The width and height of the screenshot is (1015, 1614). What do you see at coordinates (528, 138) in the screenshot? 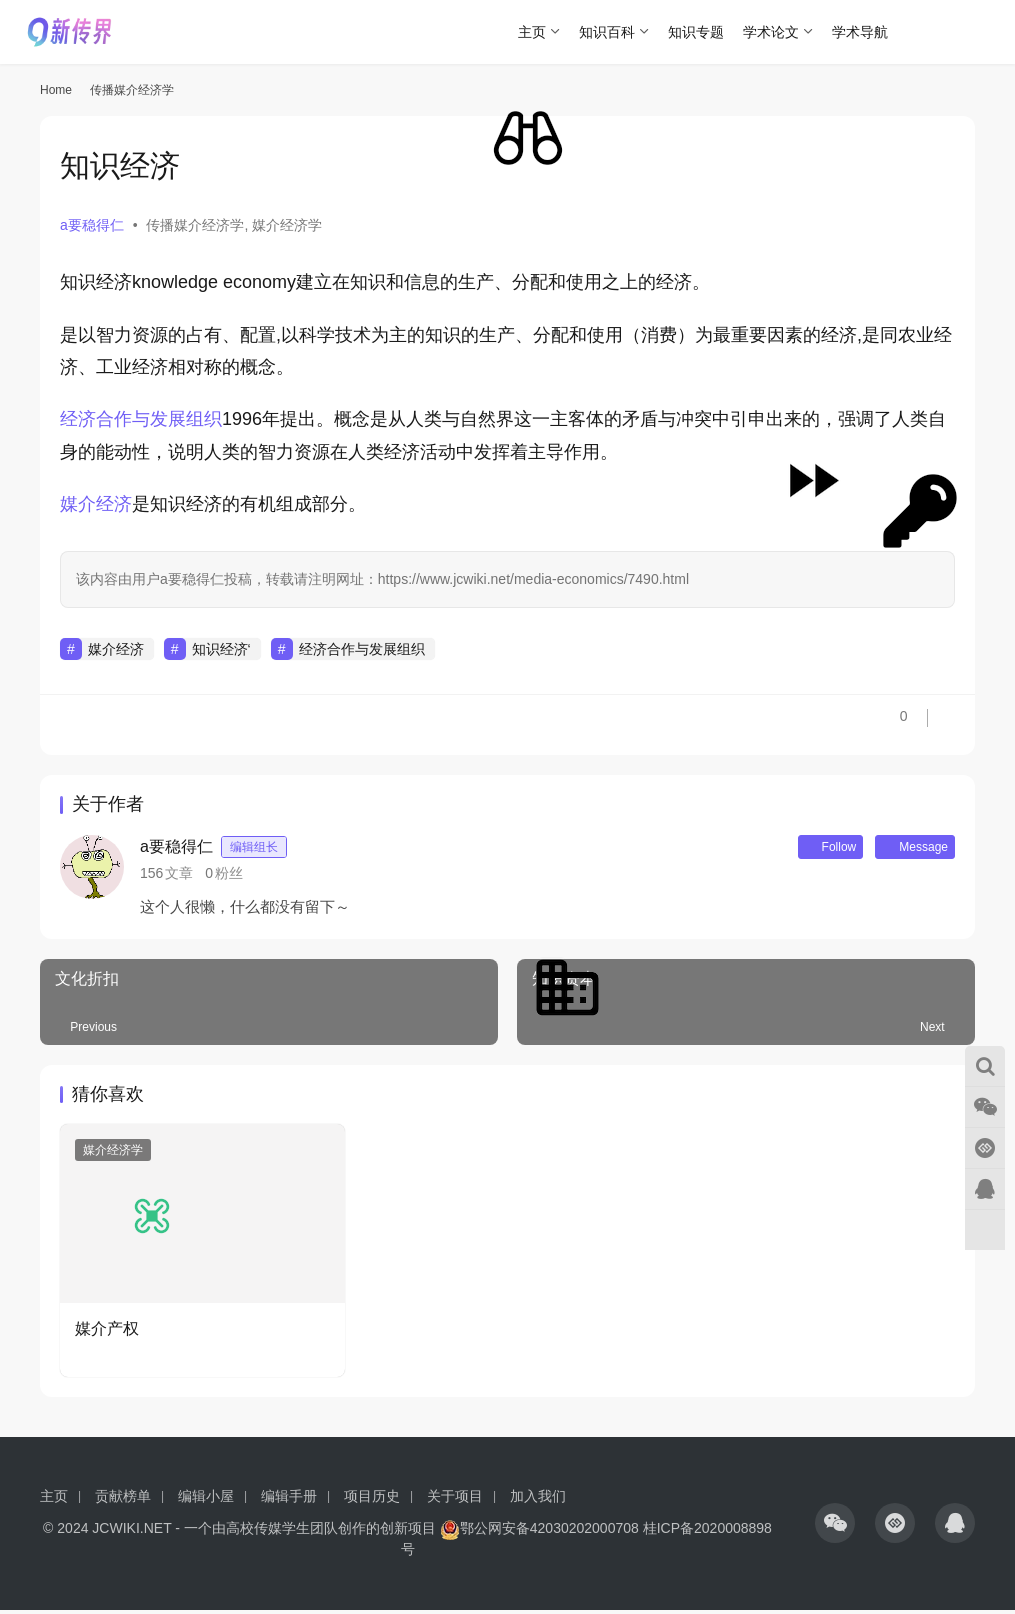
I see `search or explore content` at bounding box center [528, 138].